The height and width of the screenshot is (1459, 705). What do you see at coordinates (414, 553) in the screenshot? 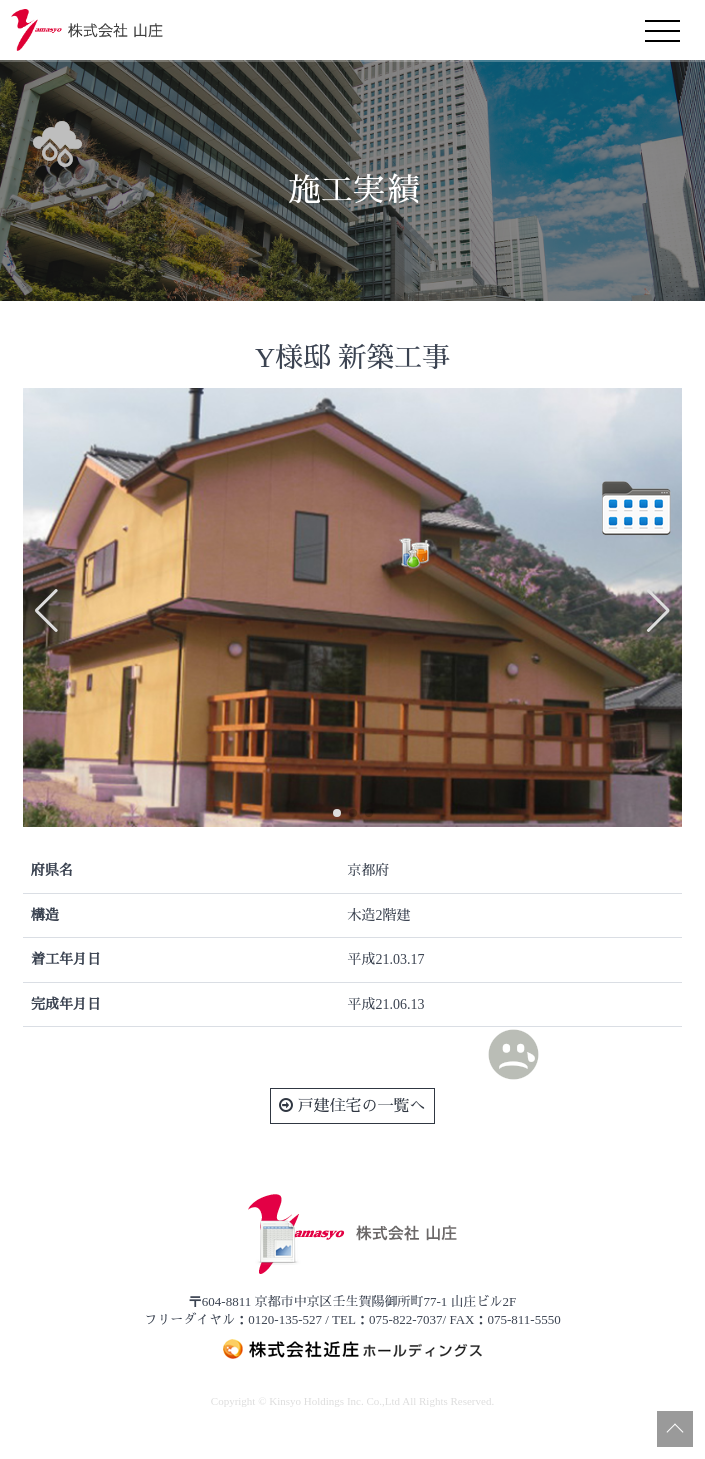
I see `open science or chemistry applications` at bounding box center [414, 553].